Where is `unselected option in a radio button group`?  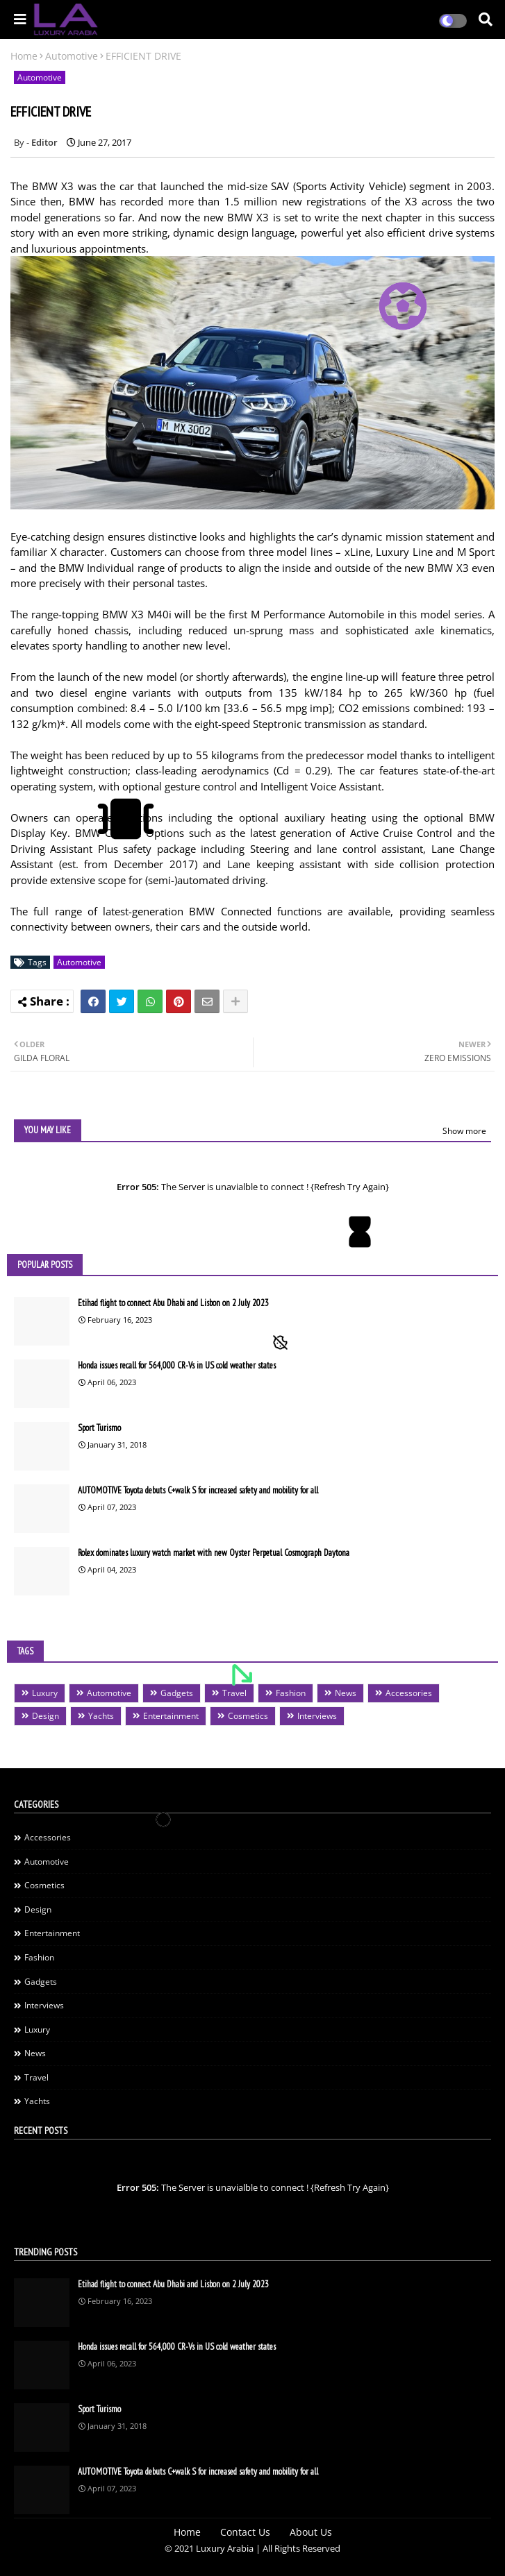 unselected option in a radio button group is located at coordinates (163, 1820).